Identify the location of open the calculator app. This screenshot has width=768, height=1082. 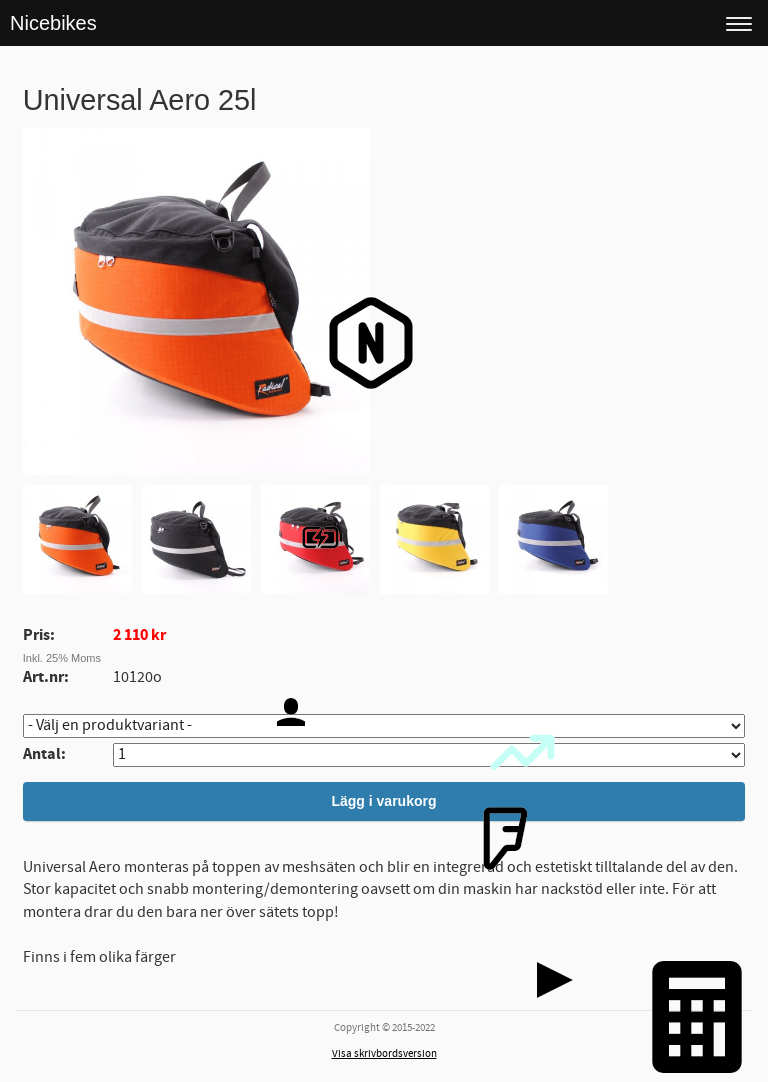
(697, 1017).